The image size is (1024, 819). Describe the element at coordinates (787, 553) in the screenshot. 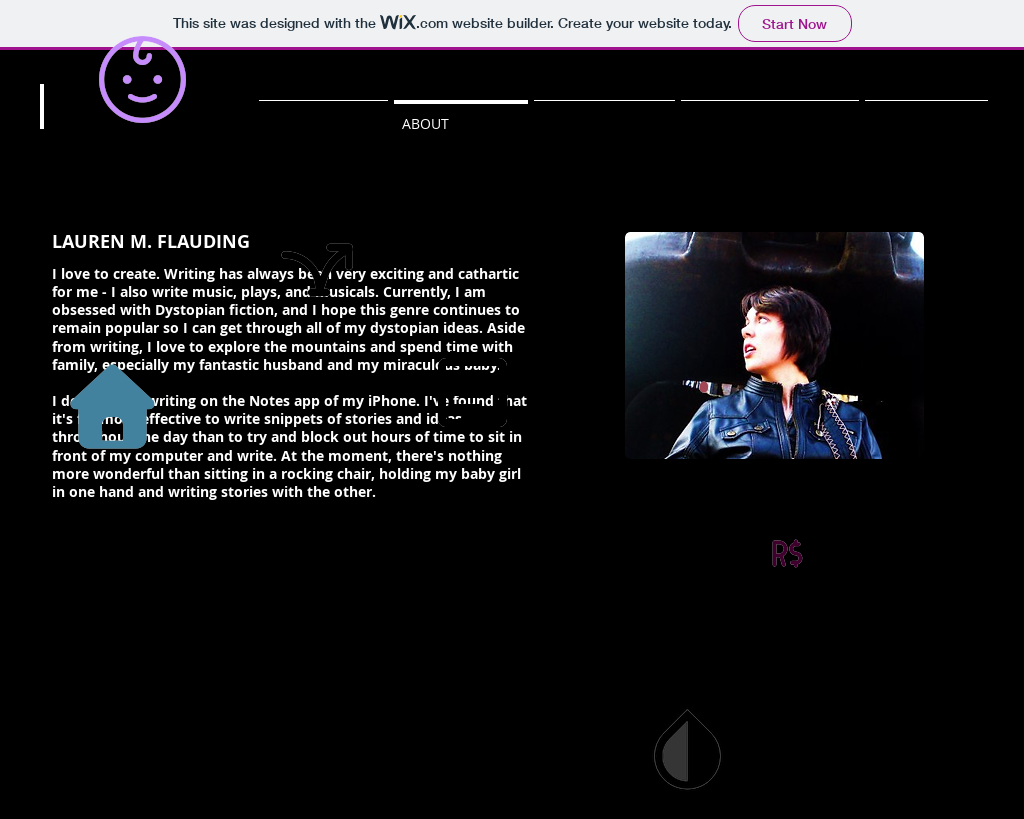

I see `indicates brazilian real (BRL) currency` at that location.